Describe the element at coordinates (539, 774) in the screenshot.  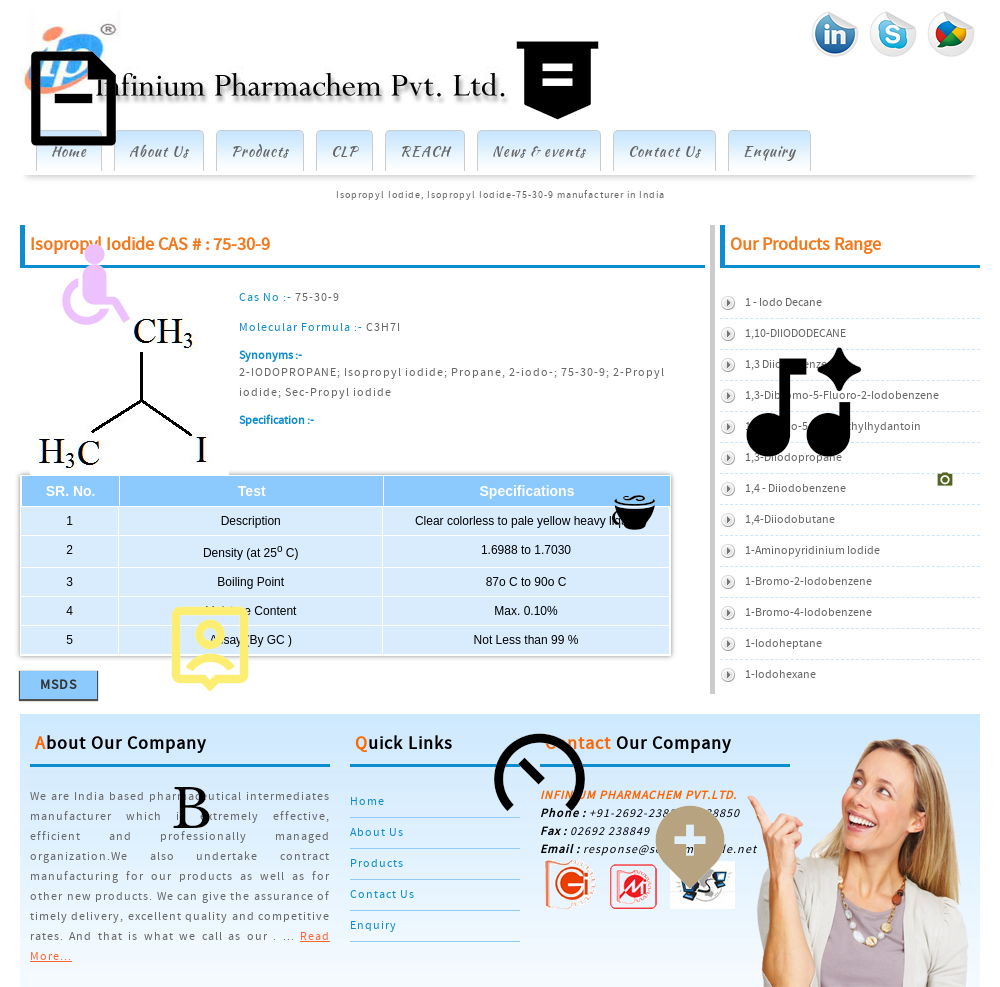
I see `reduce playback speed` at that location.